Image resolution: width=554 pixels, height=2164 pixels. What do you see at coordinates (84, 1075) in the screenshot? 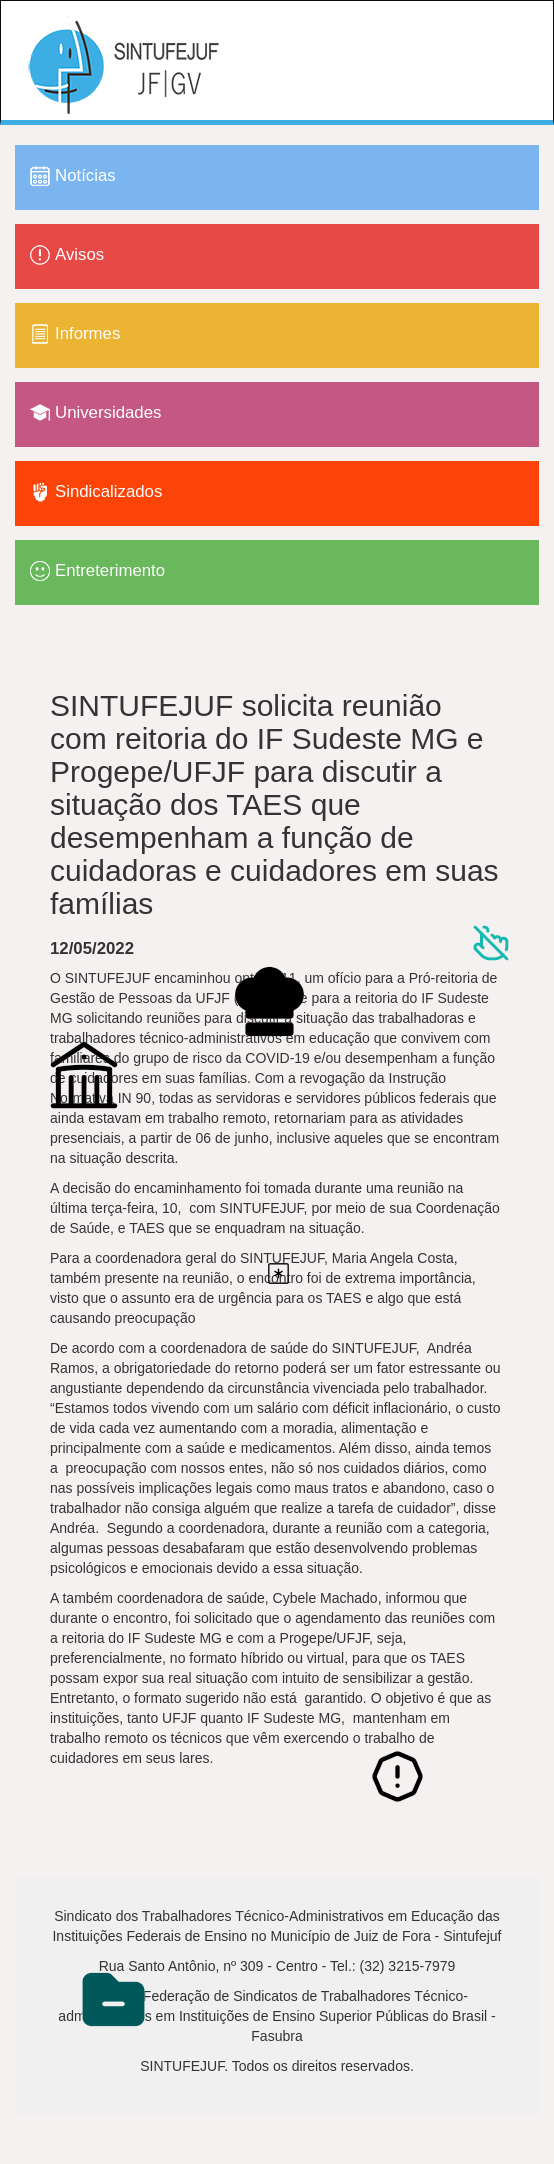
I see `access library or archives` at bounding box center [84, 1075].